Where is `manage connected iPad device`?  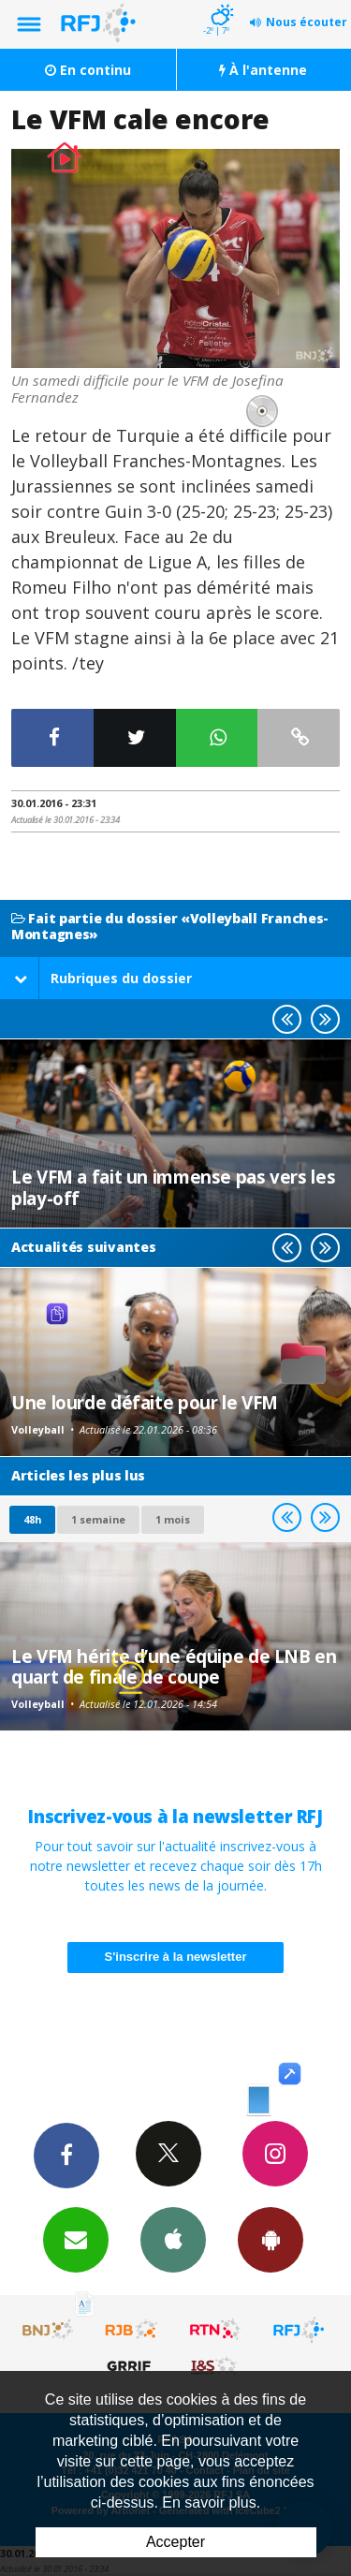 manage connected iPad device is located at coordinates (258, 2099).